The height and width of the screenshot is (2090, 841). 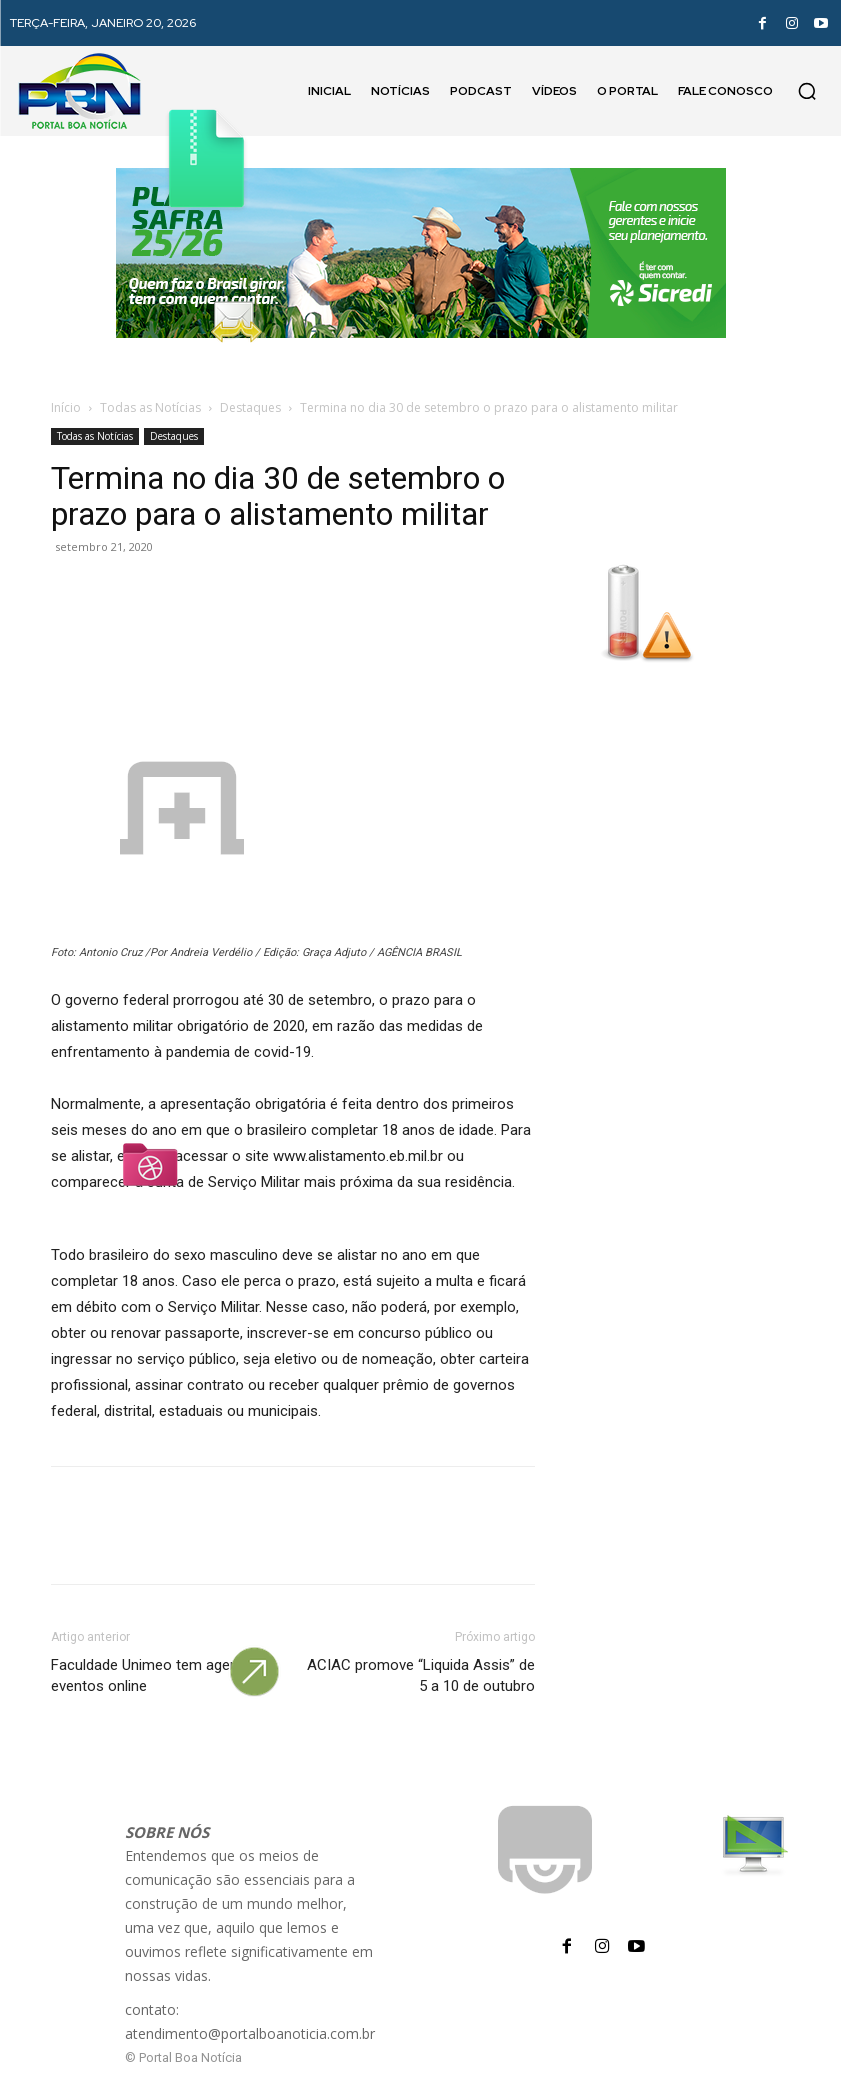 What do you see at coordinates (206, 160) in the screenshot?
I see `compressed archive file (.tar.xz format)` at bounding box center [206, 160].